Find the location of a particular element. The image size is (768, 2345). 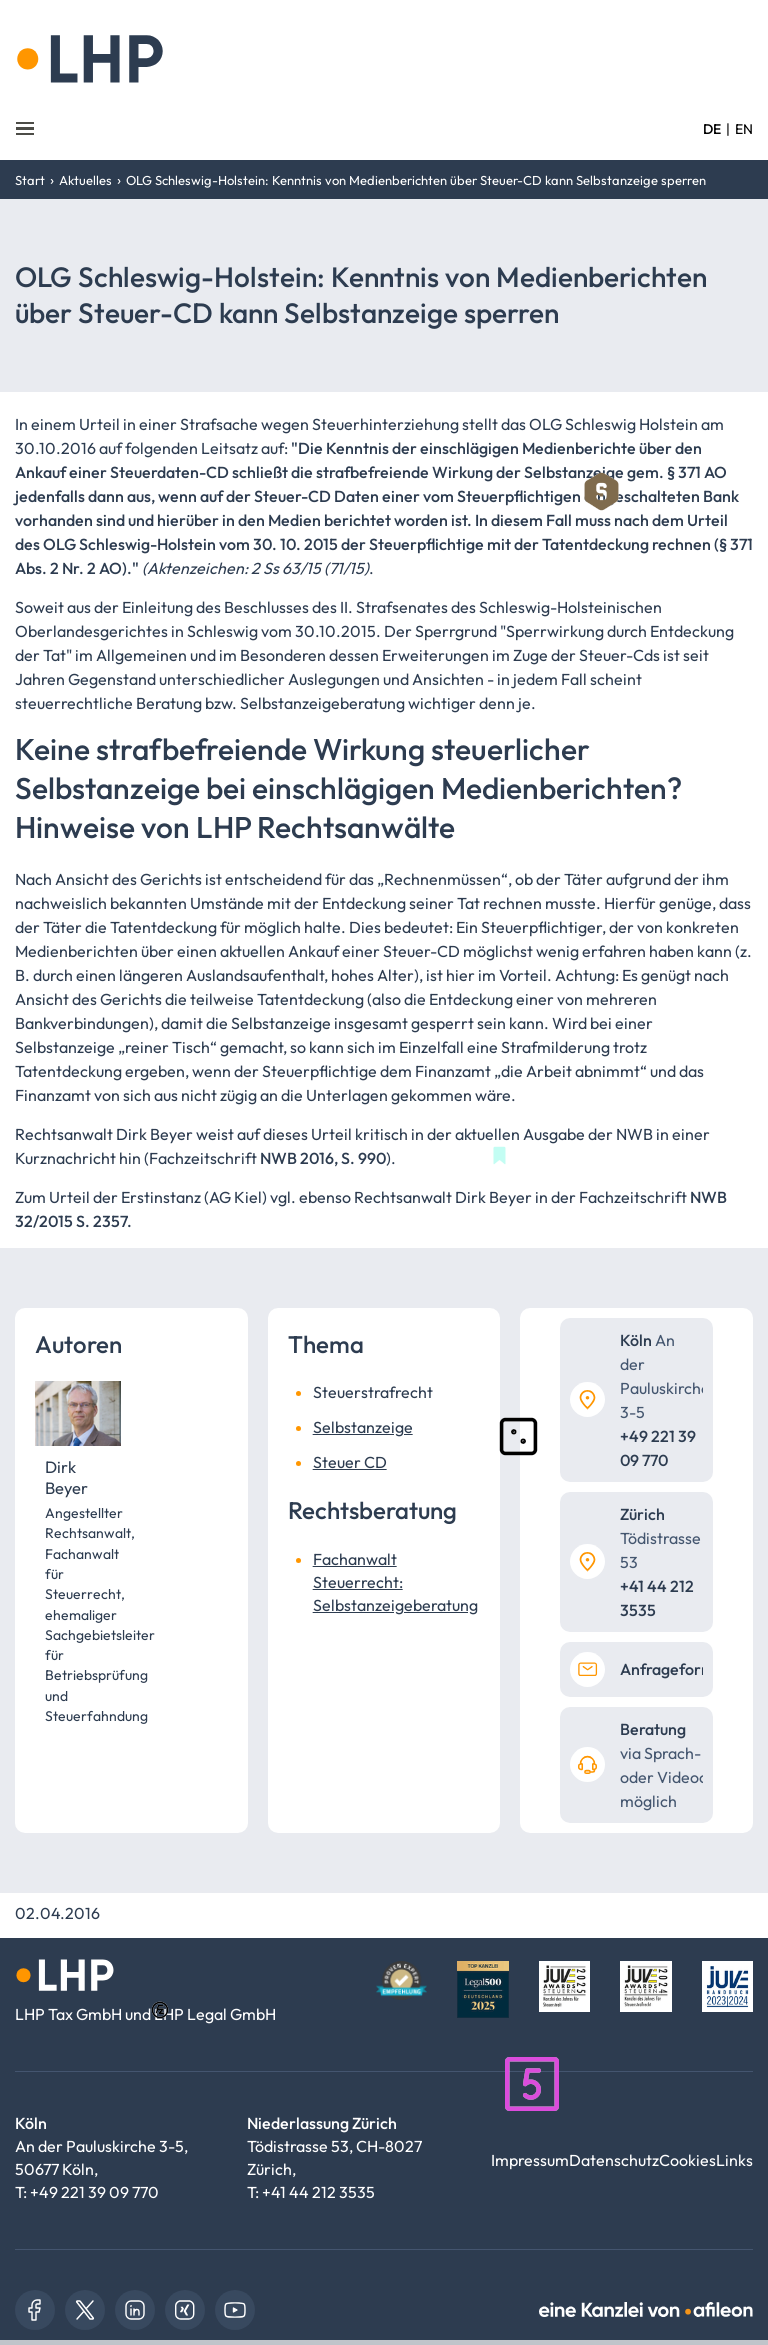

randomize or shuffle content is located at coordinates (518, 1436).